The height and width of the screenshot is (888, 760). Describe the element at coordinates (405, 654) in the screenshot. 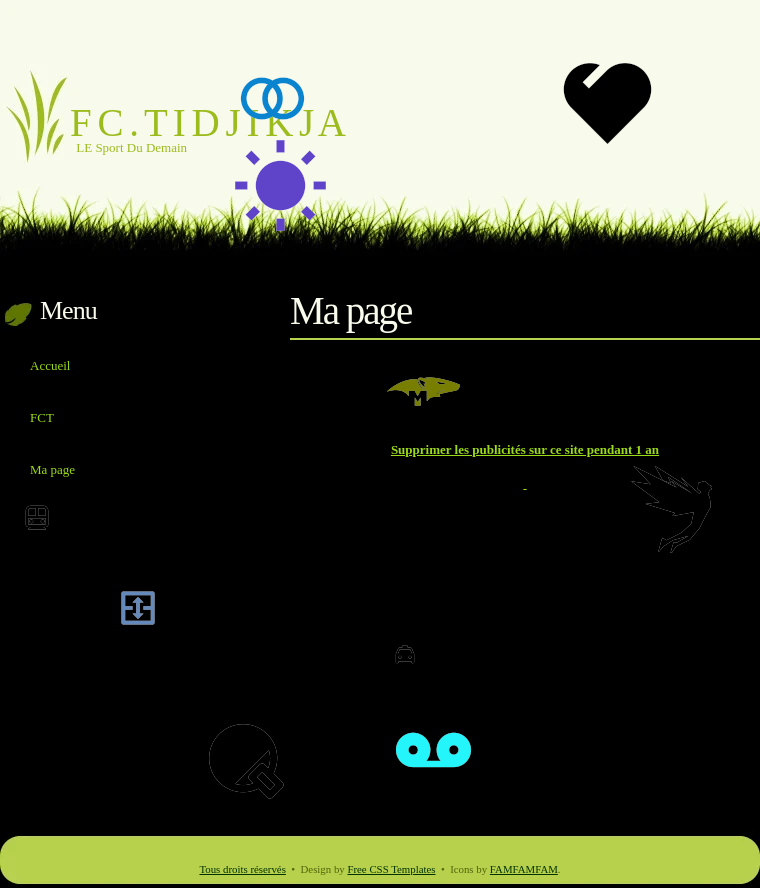

I see `request a taxi or rideshare` at that location.